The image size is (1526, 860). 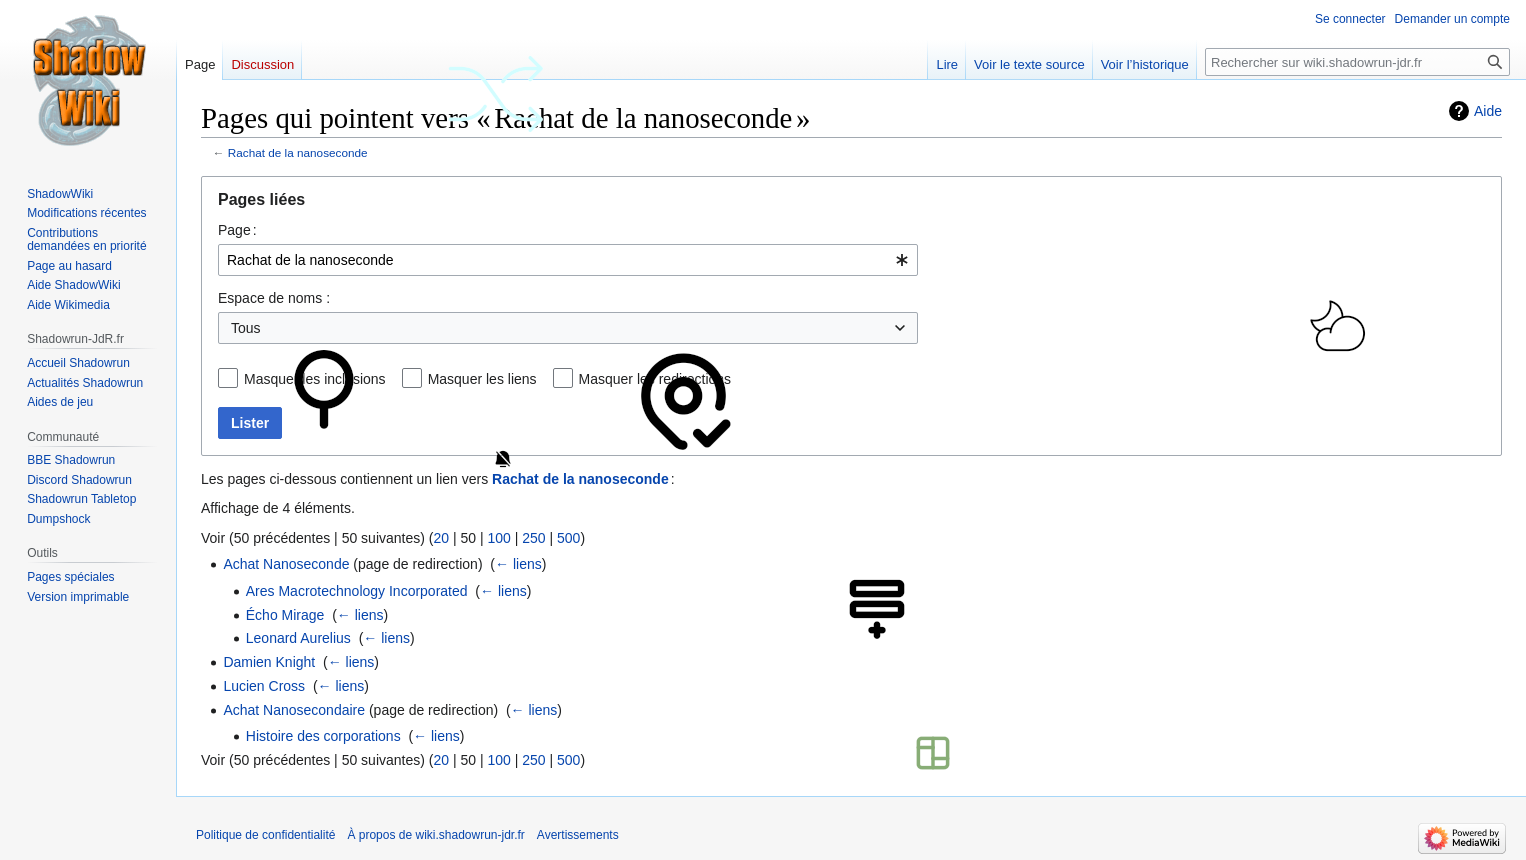 What do you see at coordinates (494, 94) in the screenshot?
I see `shuffle playlist or queue order` at bounding box center [494, 94].